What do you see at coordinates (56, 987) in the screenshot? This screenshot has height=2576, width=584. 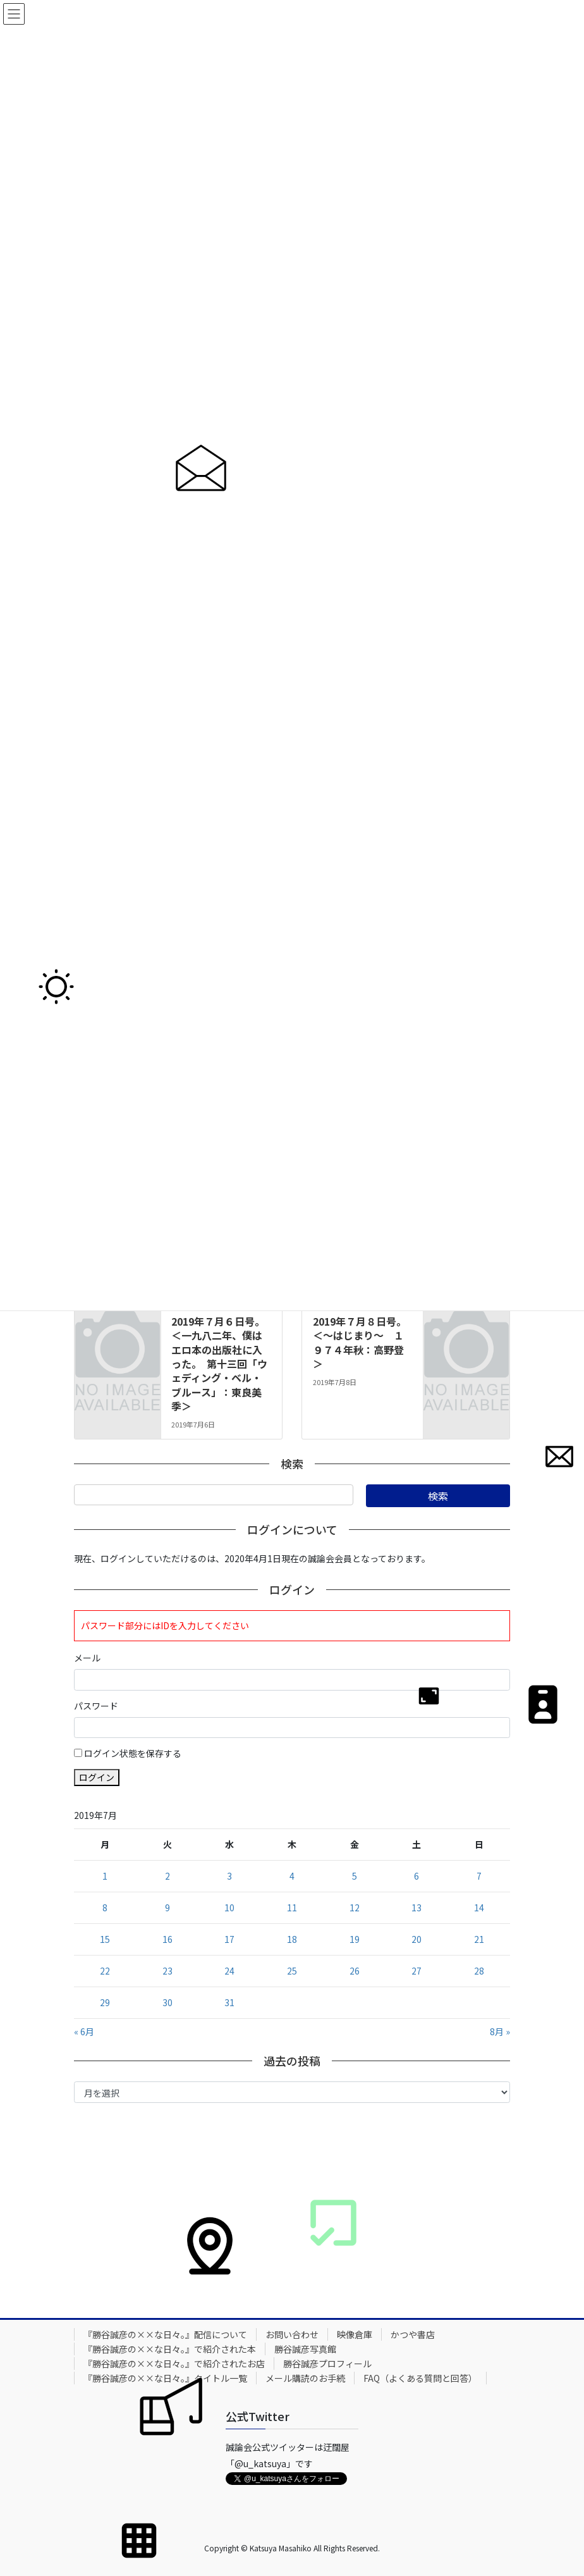 I see `reduce screen brightness` at bounding box center [56, 987].